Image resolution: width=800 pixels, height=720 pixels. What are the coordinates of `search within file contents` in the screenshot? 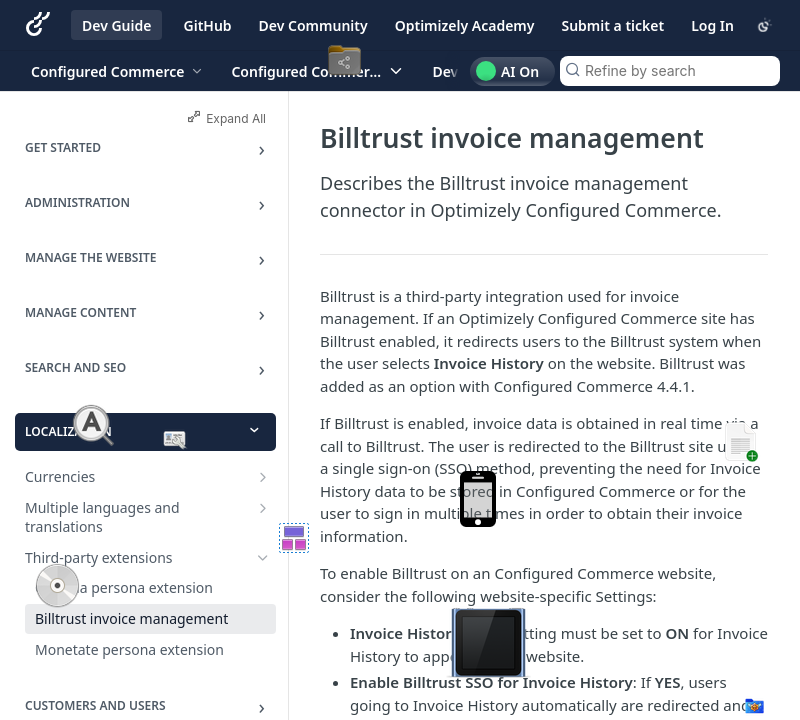 It's located at (93, 425).